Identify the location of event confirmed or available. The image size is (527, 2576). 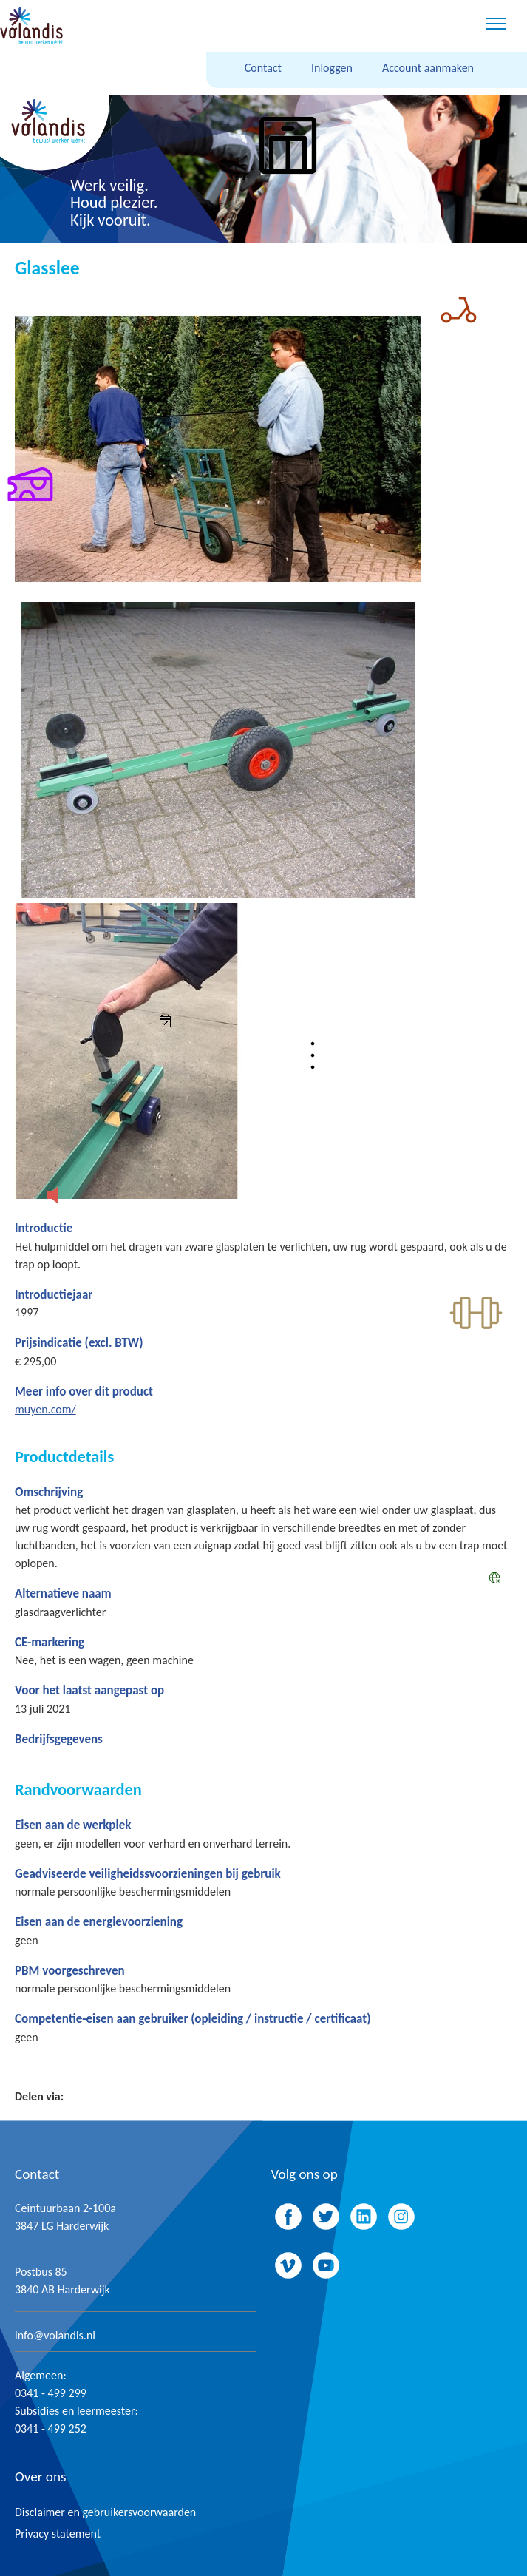
(165, 1021).